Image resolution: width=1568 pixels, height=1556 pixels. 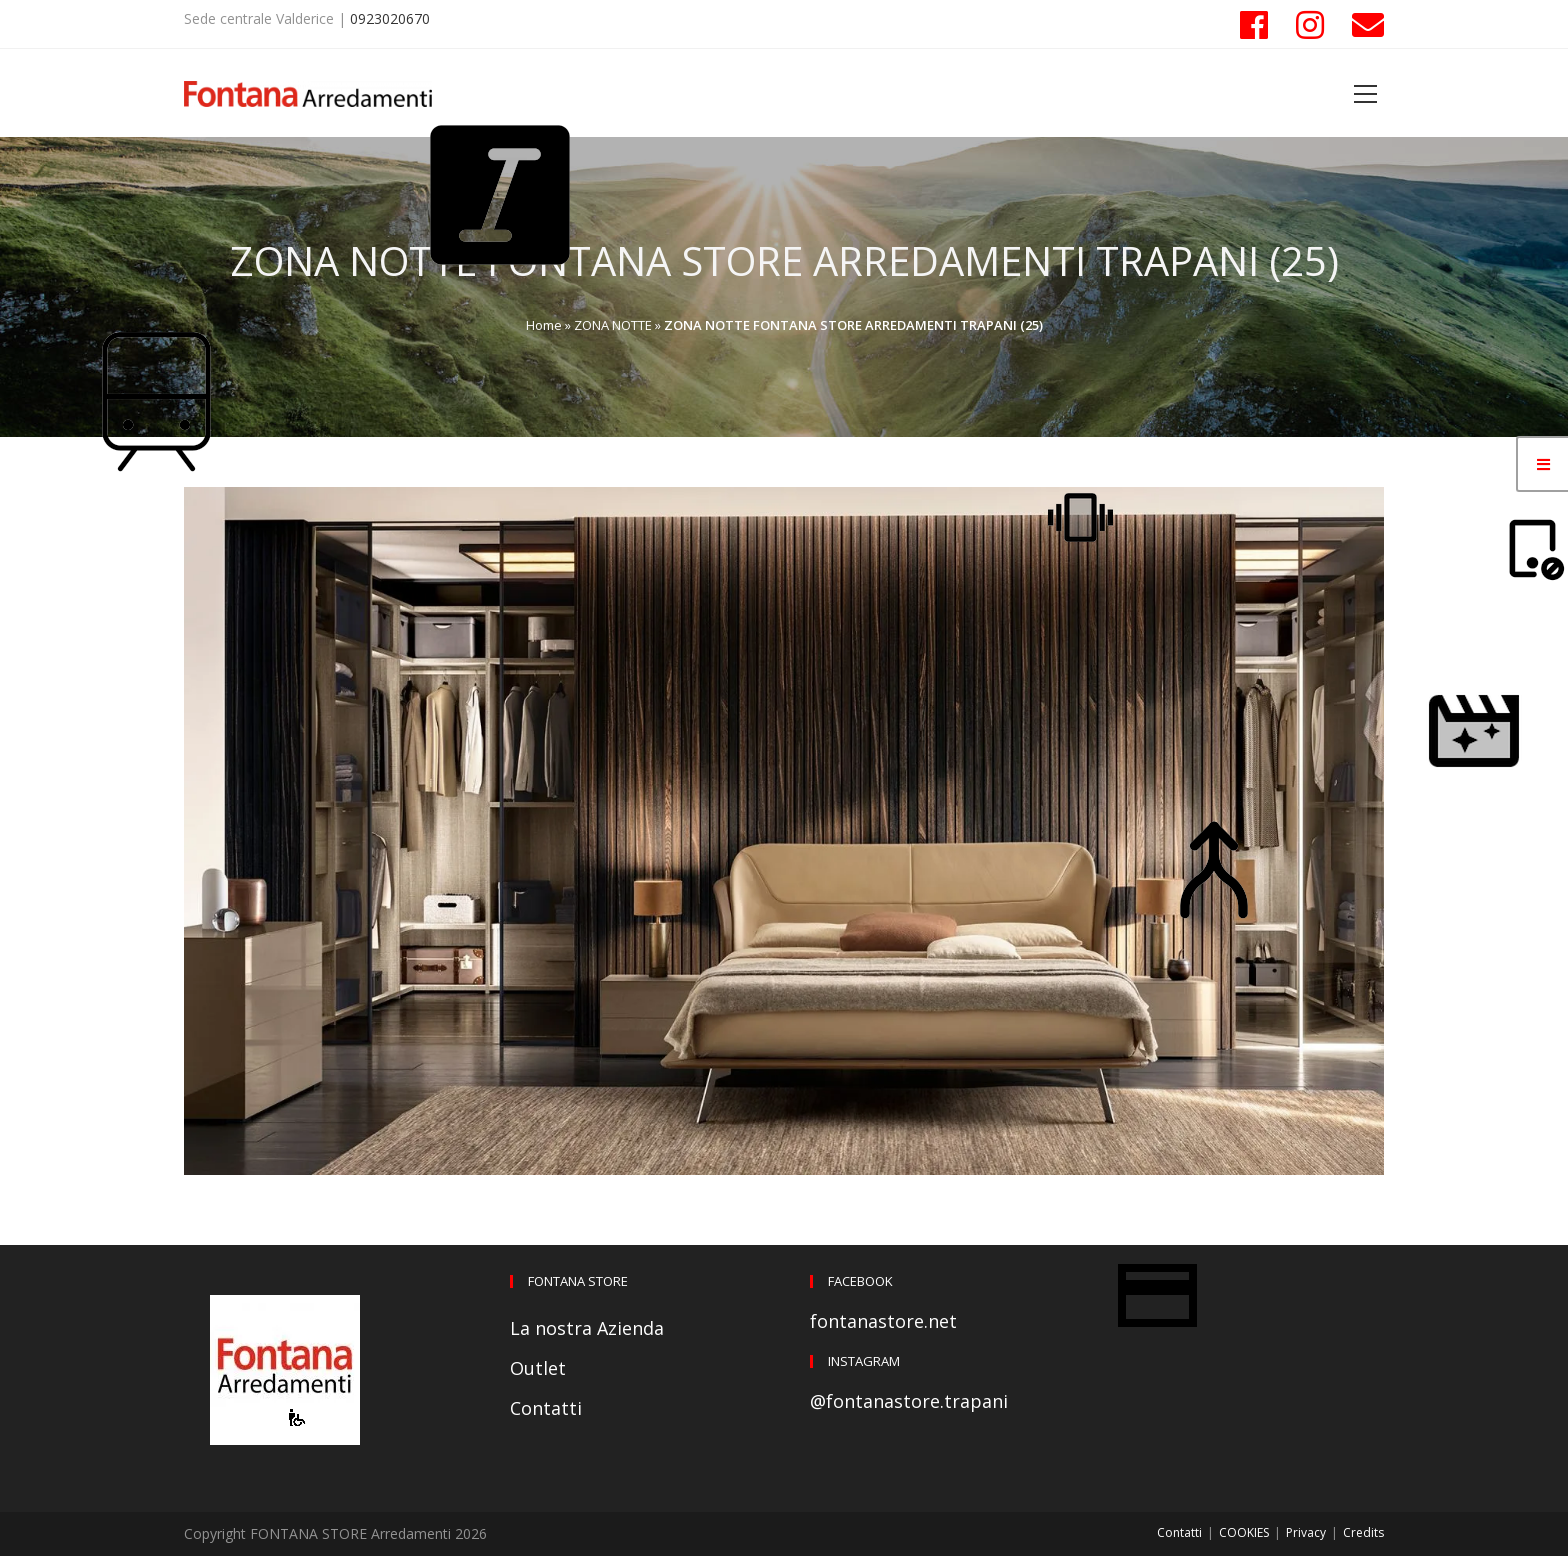 What do you see at coordinates (1214, 870) in the screenshot?
I see `merge branches or paths together` at bounding box center [1214, 870].